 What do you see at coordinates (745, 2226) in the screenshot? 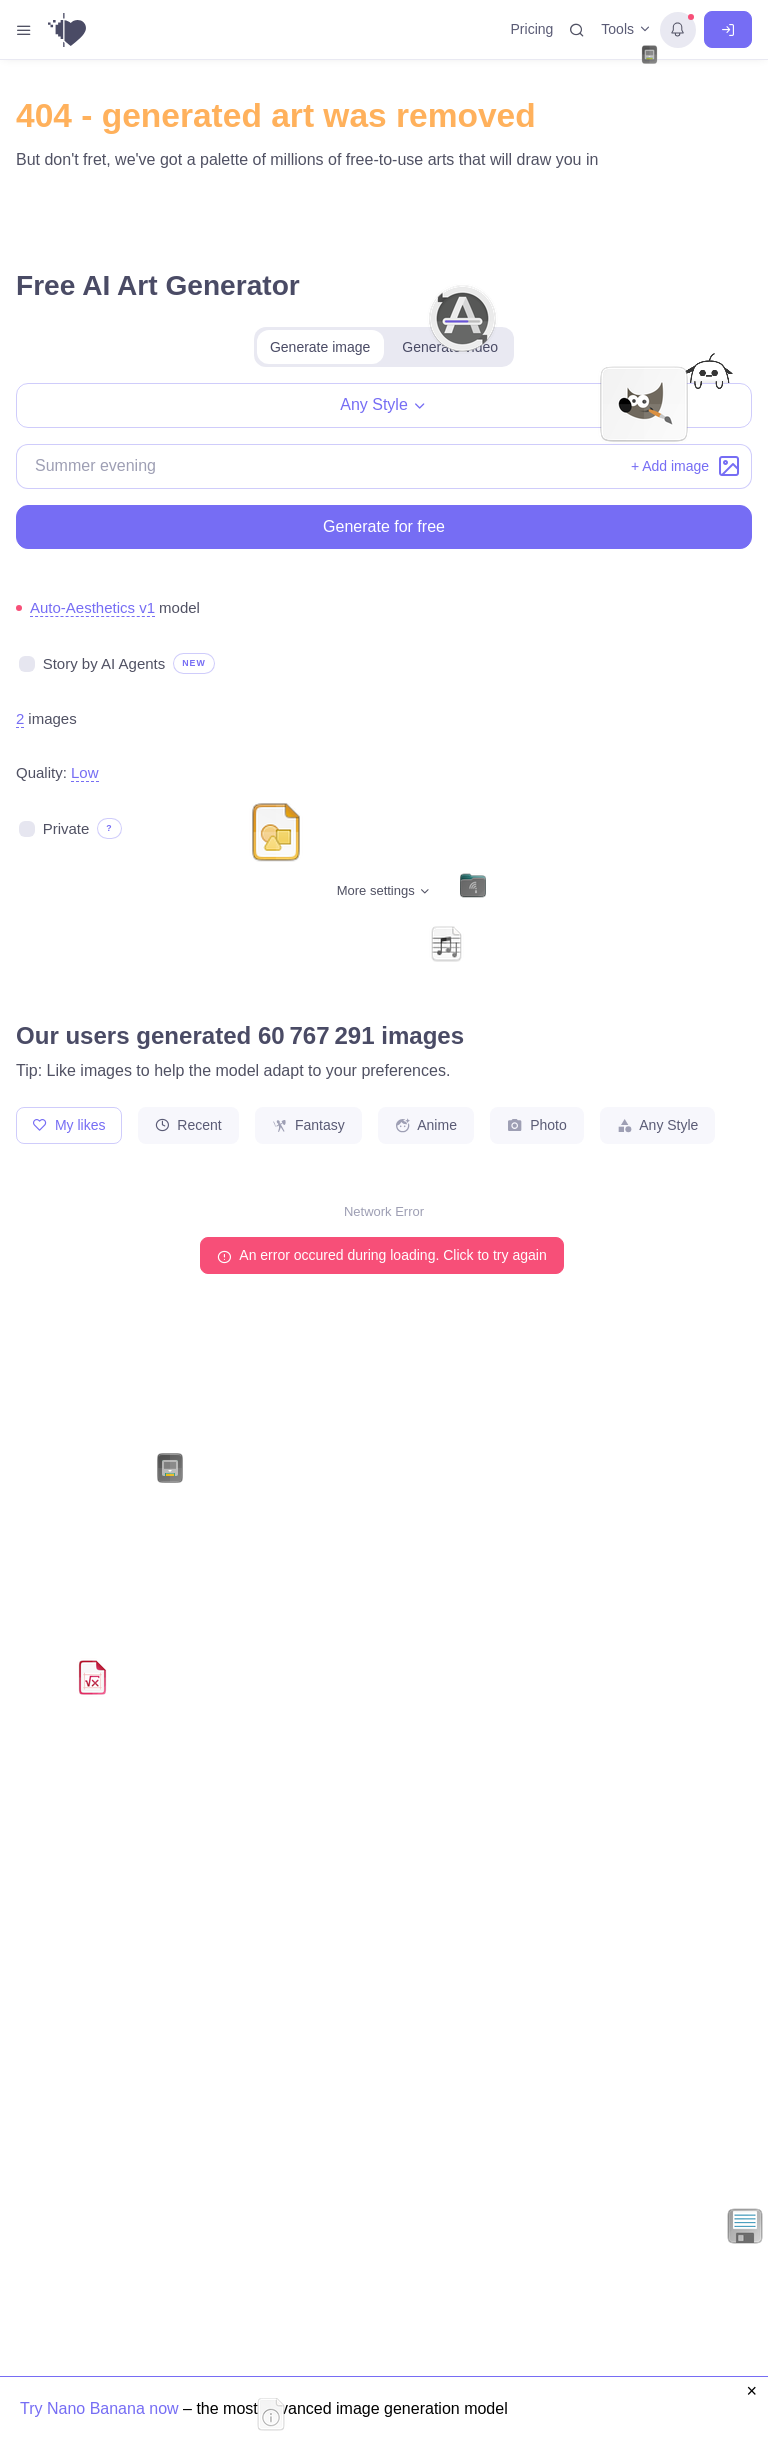
I see `save the current file or document` at bounding box center [745, 2226].